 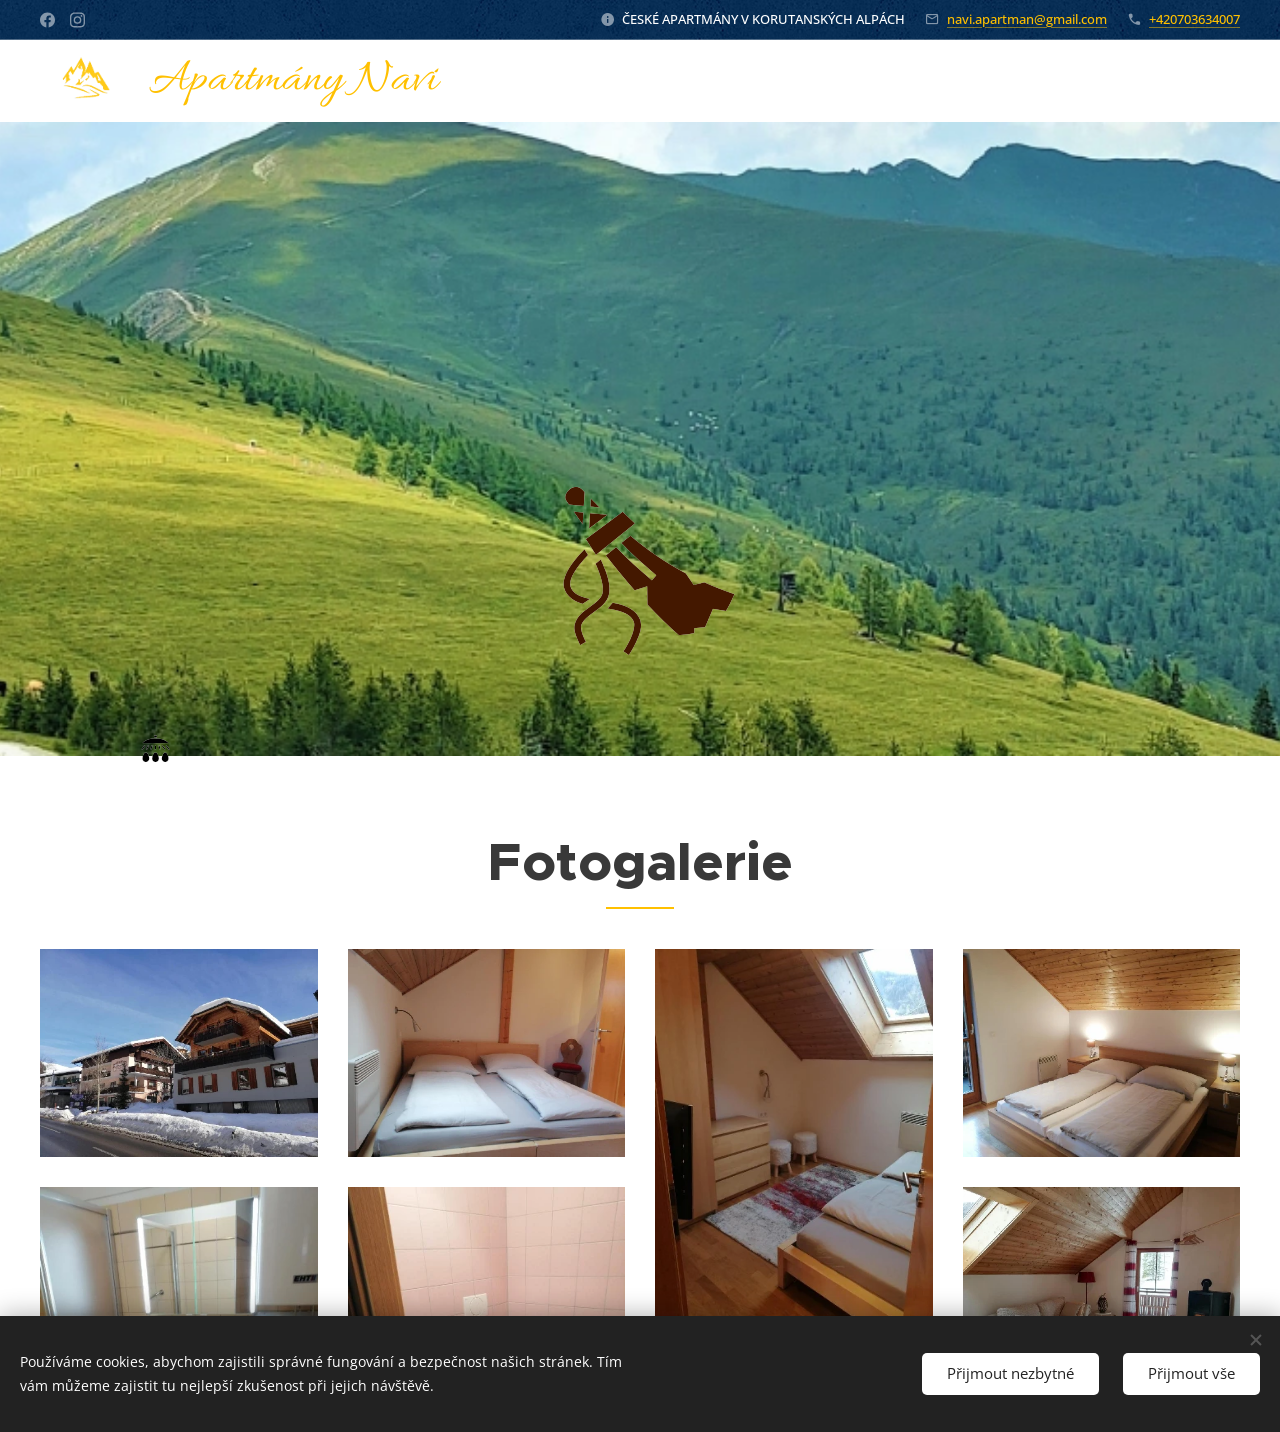 I want to click on view incubator status or settings, so click(x=155, y=748).